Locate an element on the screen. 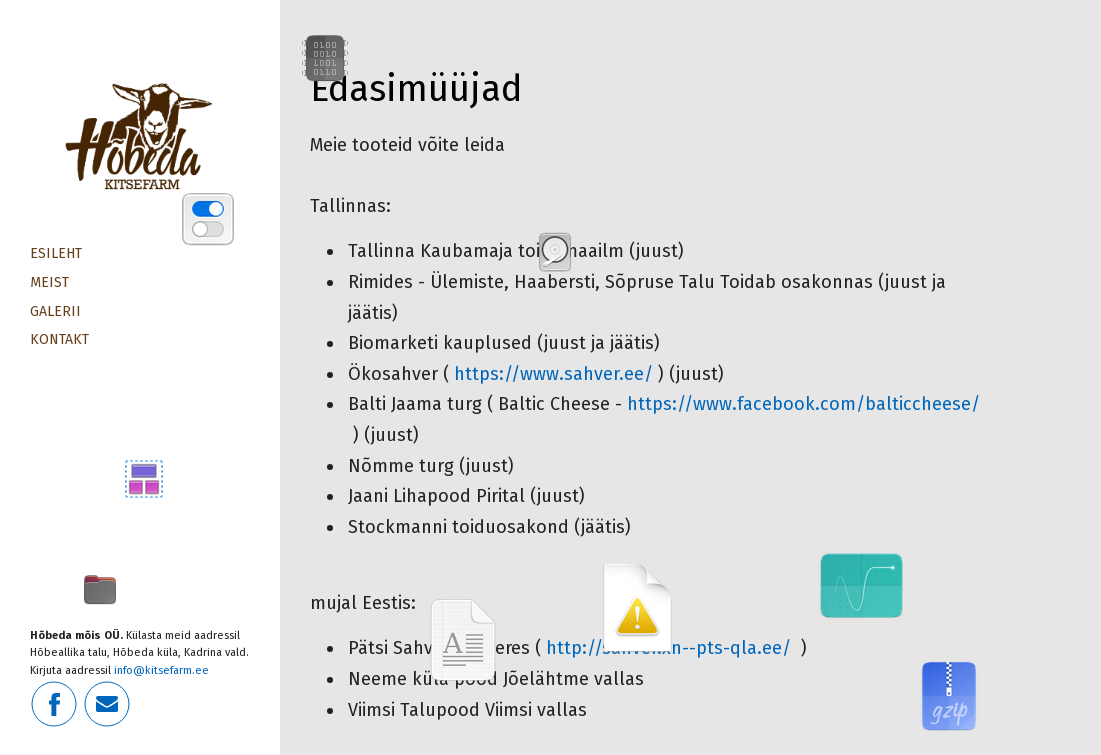 The image size is (1101, 755). a gzip compressed file is located at coordinates (949, 696).